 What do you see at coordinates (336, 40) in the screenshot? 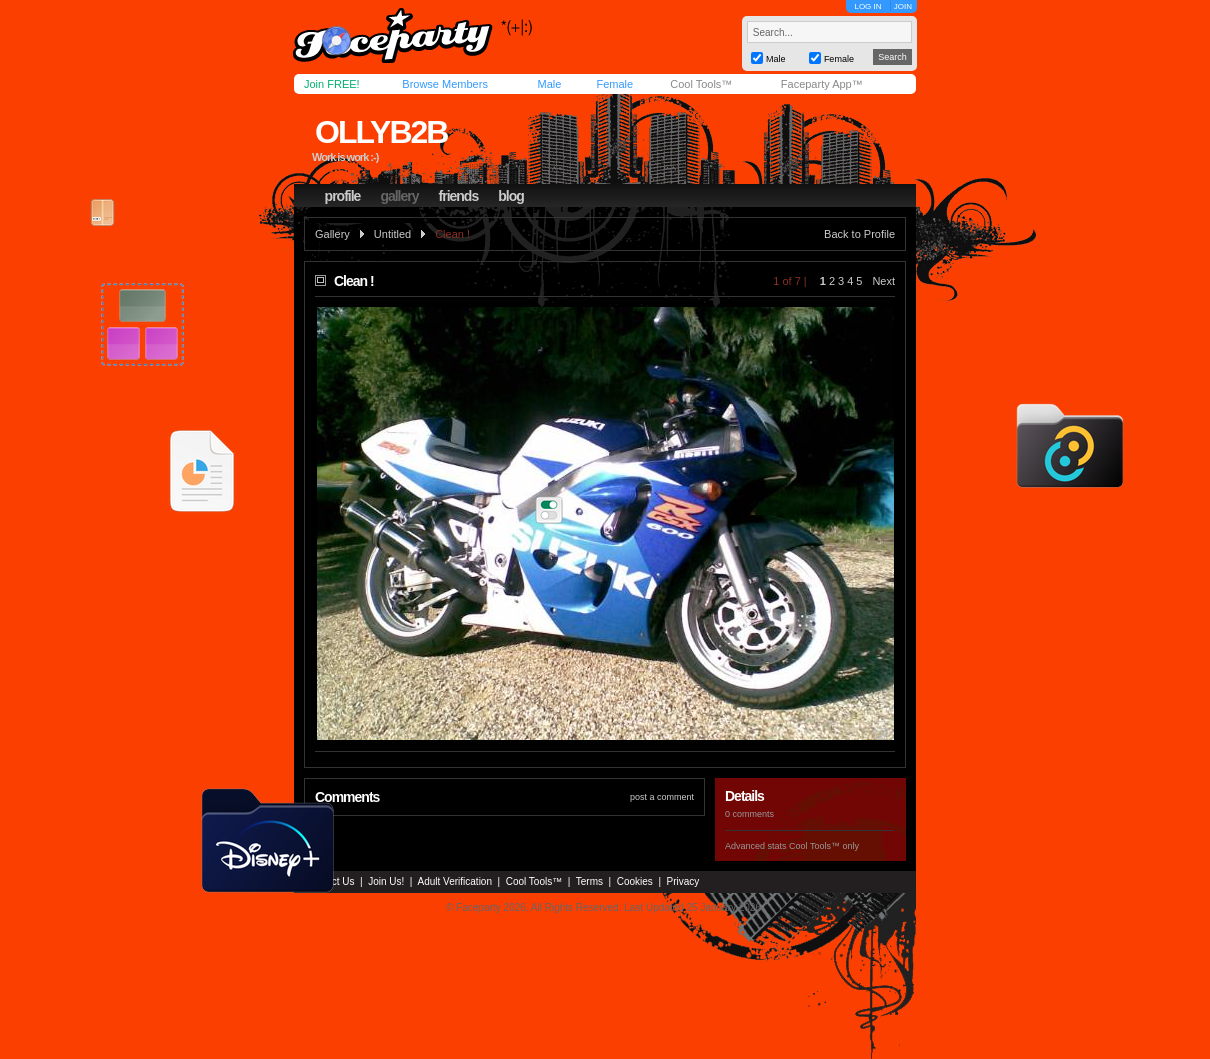
I see `open gnome web browser (epiphany)` at bounding box center [336, 40].